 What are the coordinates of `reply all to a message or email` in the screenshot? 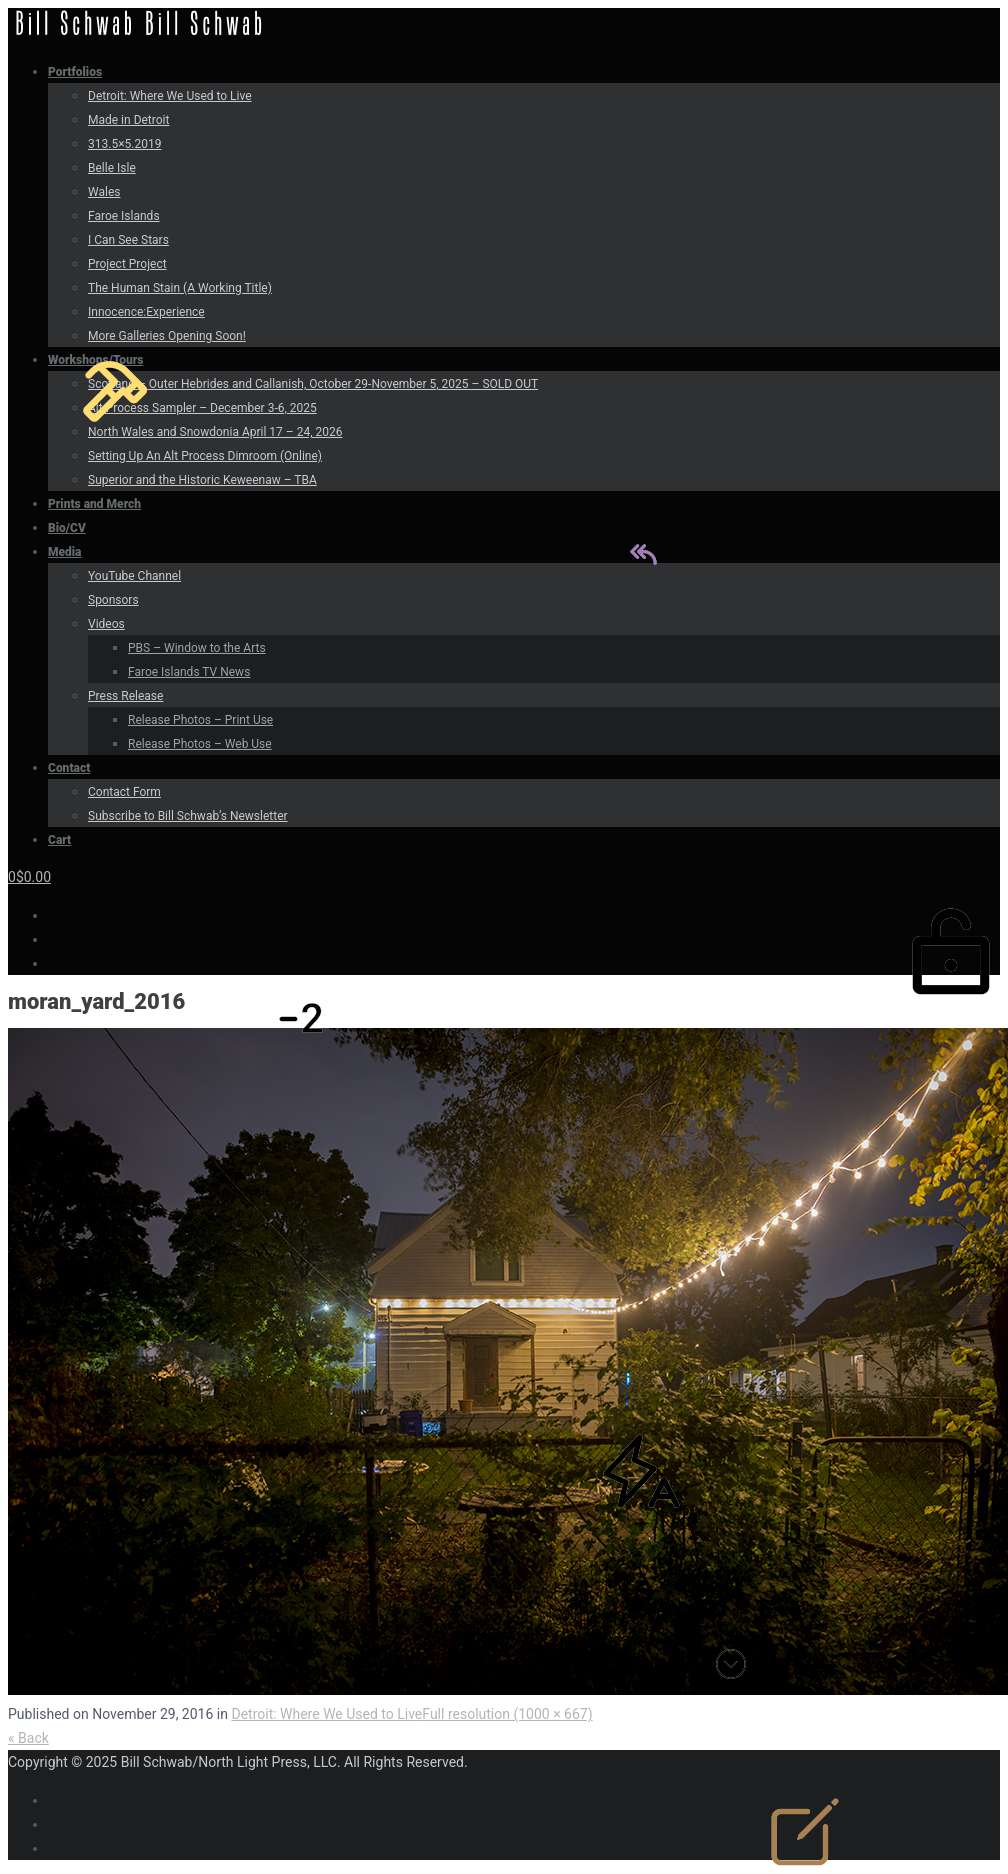 It's located at (643, 554).